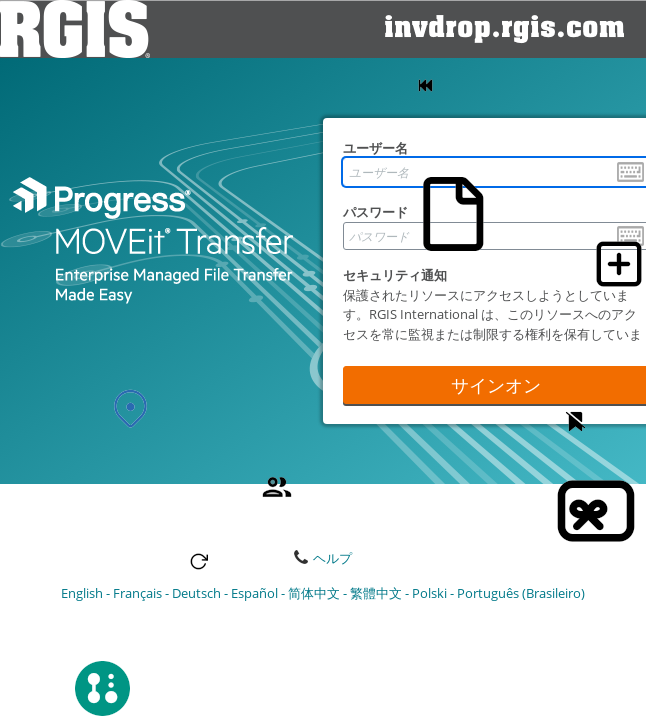 Image resolution: width=646 pixels, height=728 pixels. I want to click on view location on map, so click(130, 408).